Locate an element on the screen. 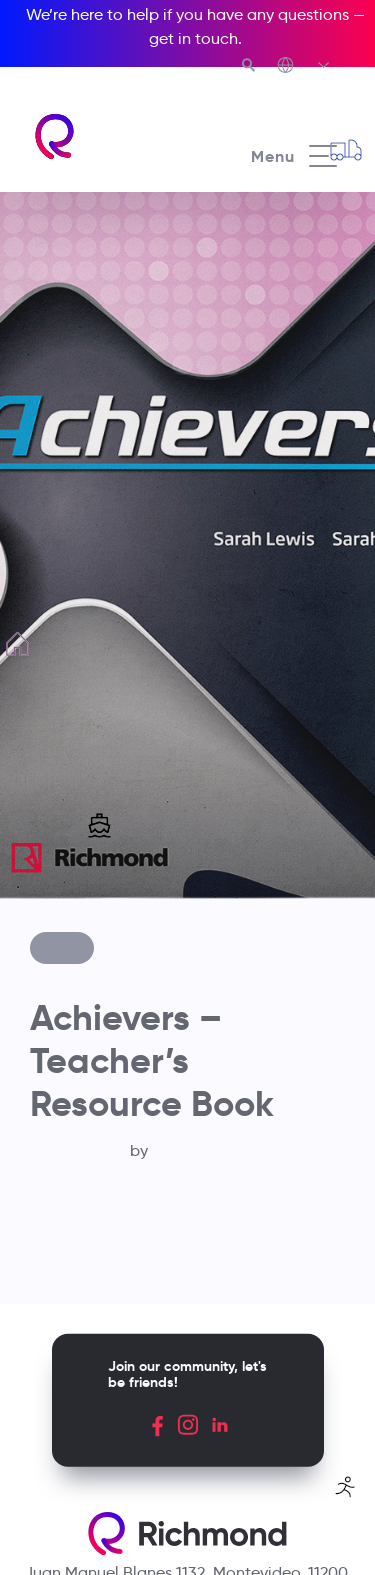  start a running or fitness activity is located at coordinates (345, 1486).